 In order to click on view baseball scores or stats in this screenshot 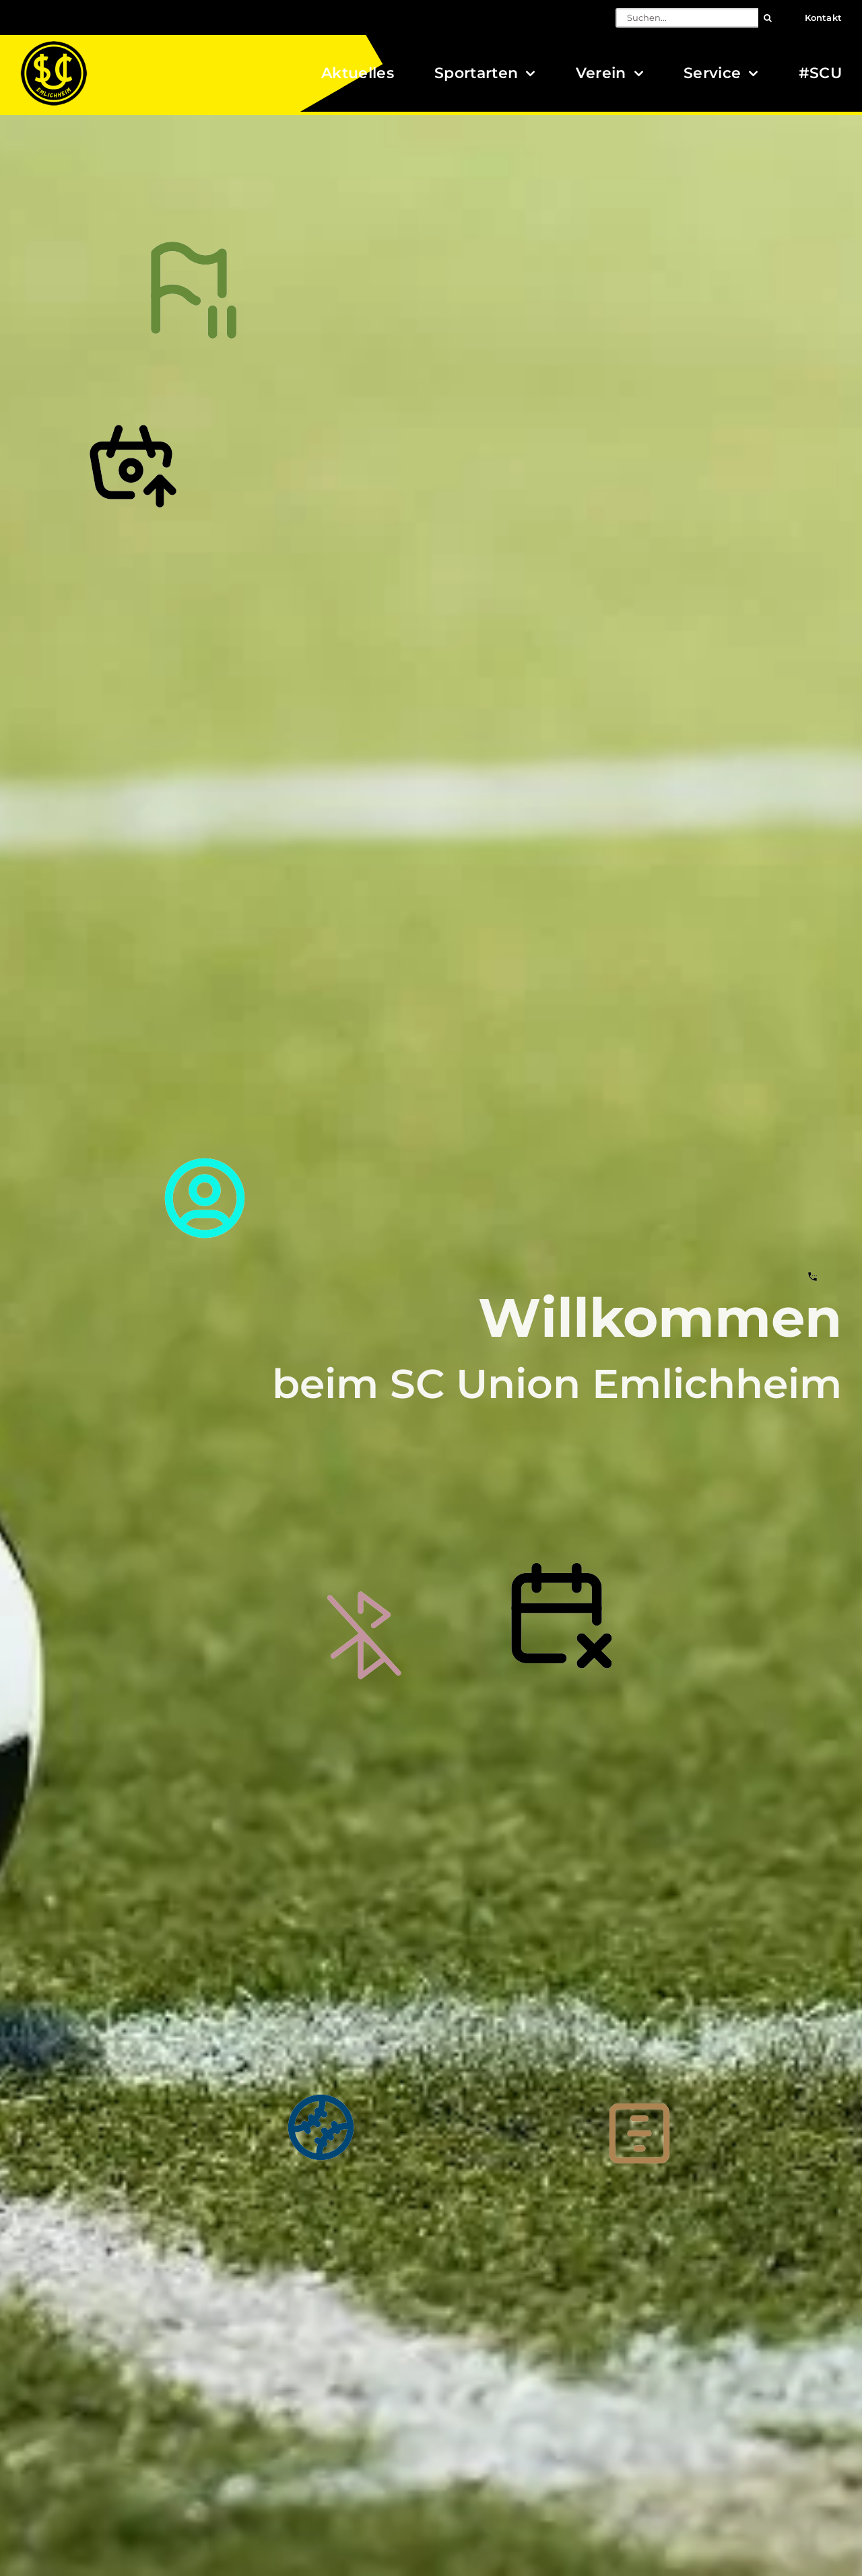, I will do `click(321, 2127)`.